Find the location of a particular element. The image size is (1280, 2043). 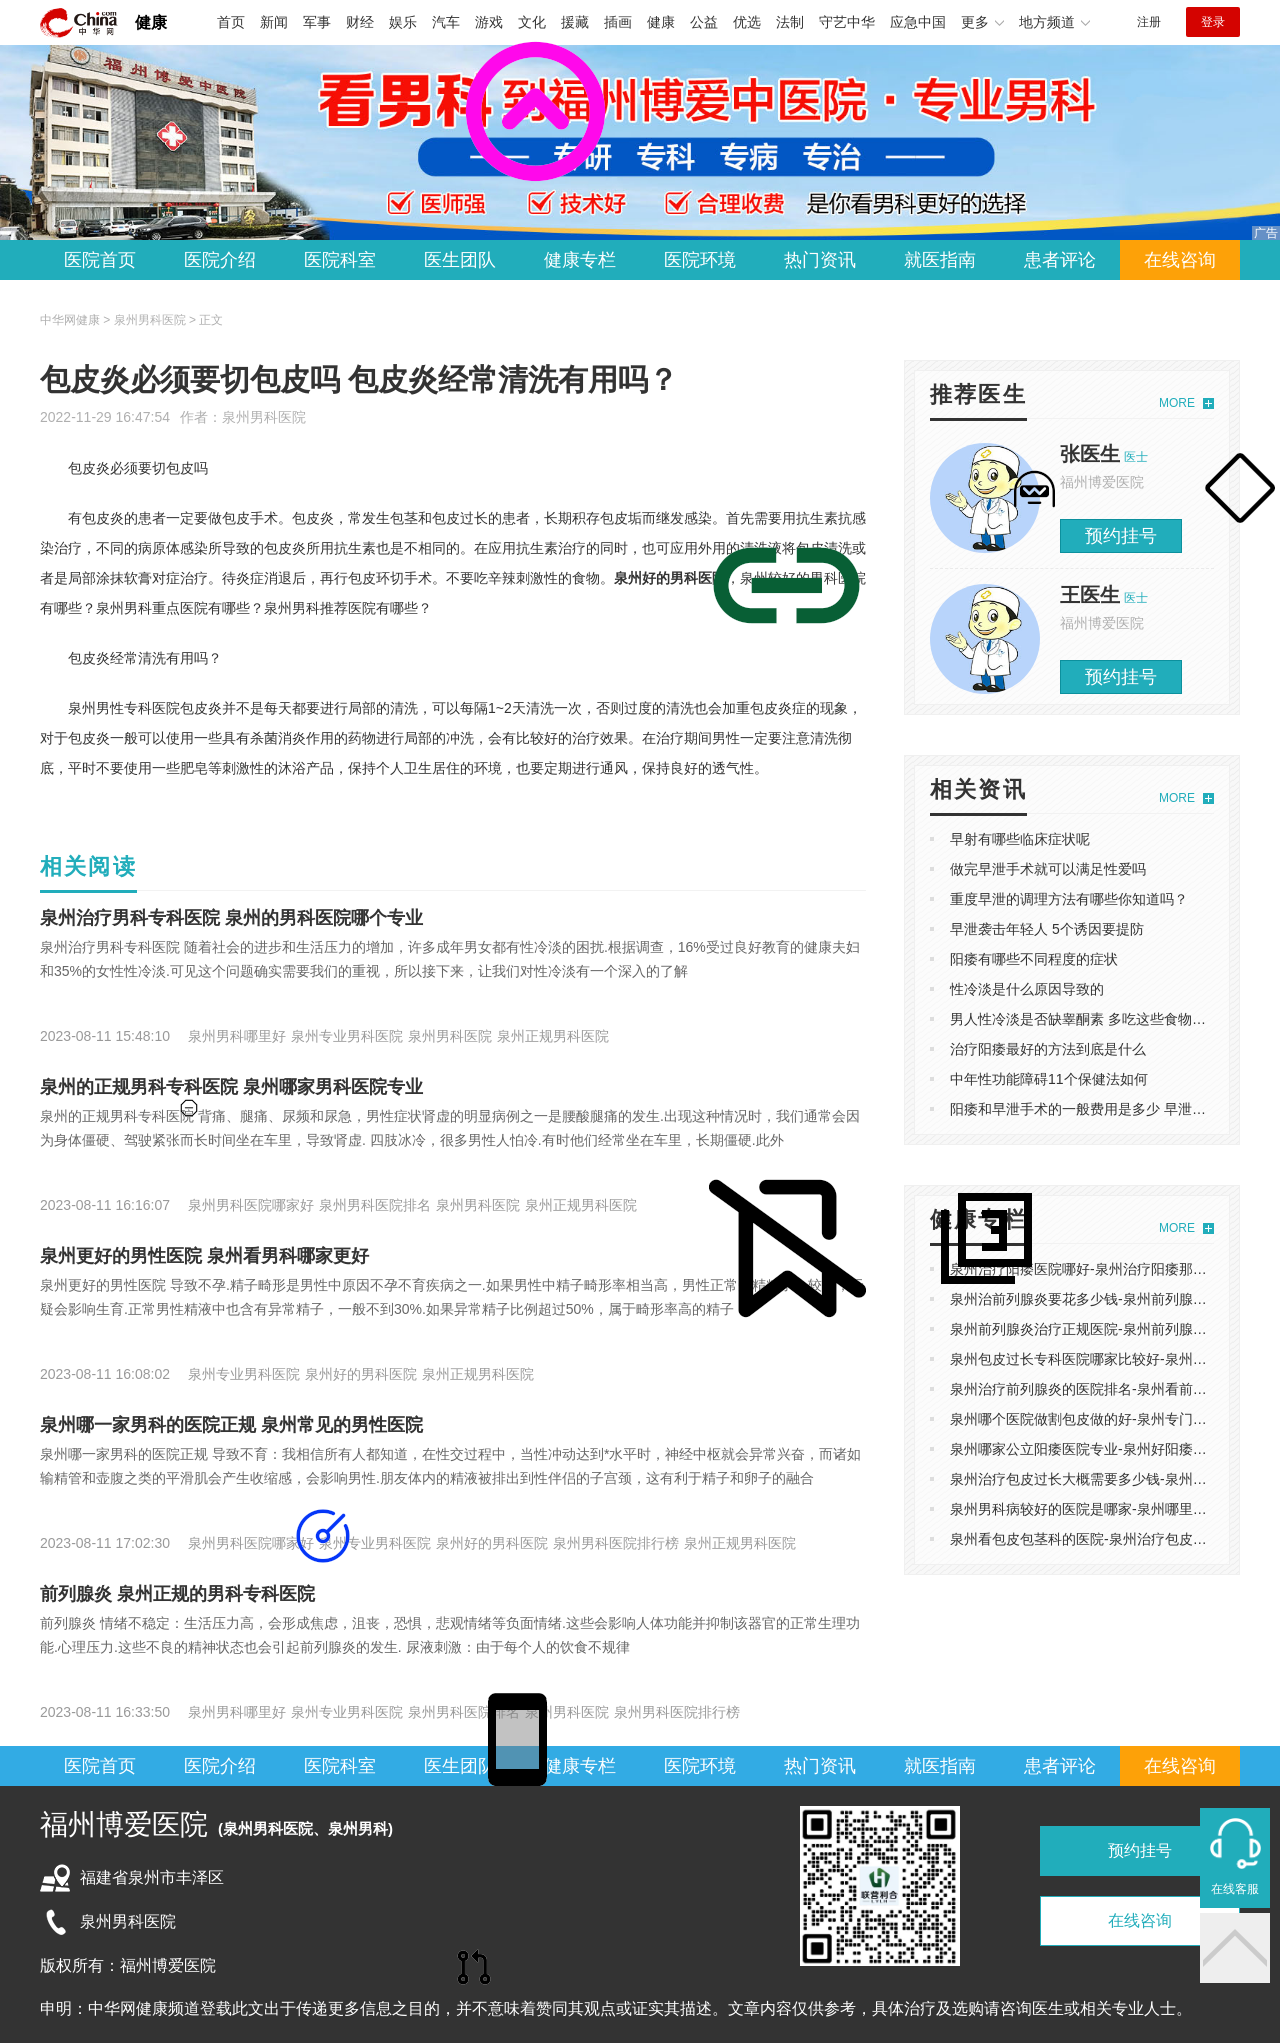

indicates premium or pro feature is located at coordinates (1240, 488).